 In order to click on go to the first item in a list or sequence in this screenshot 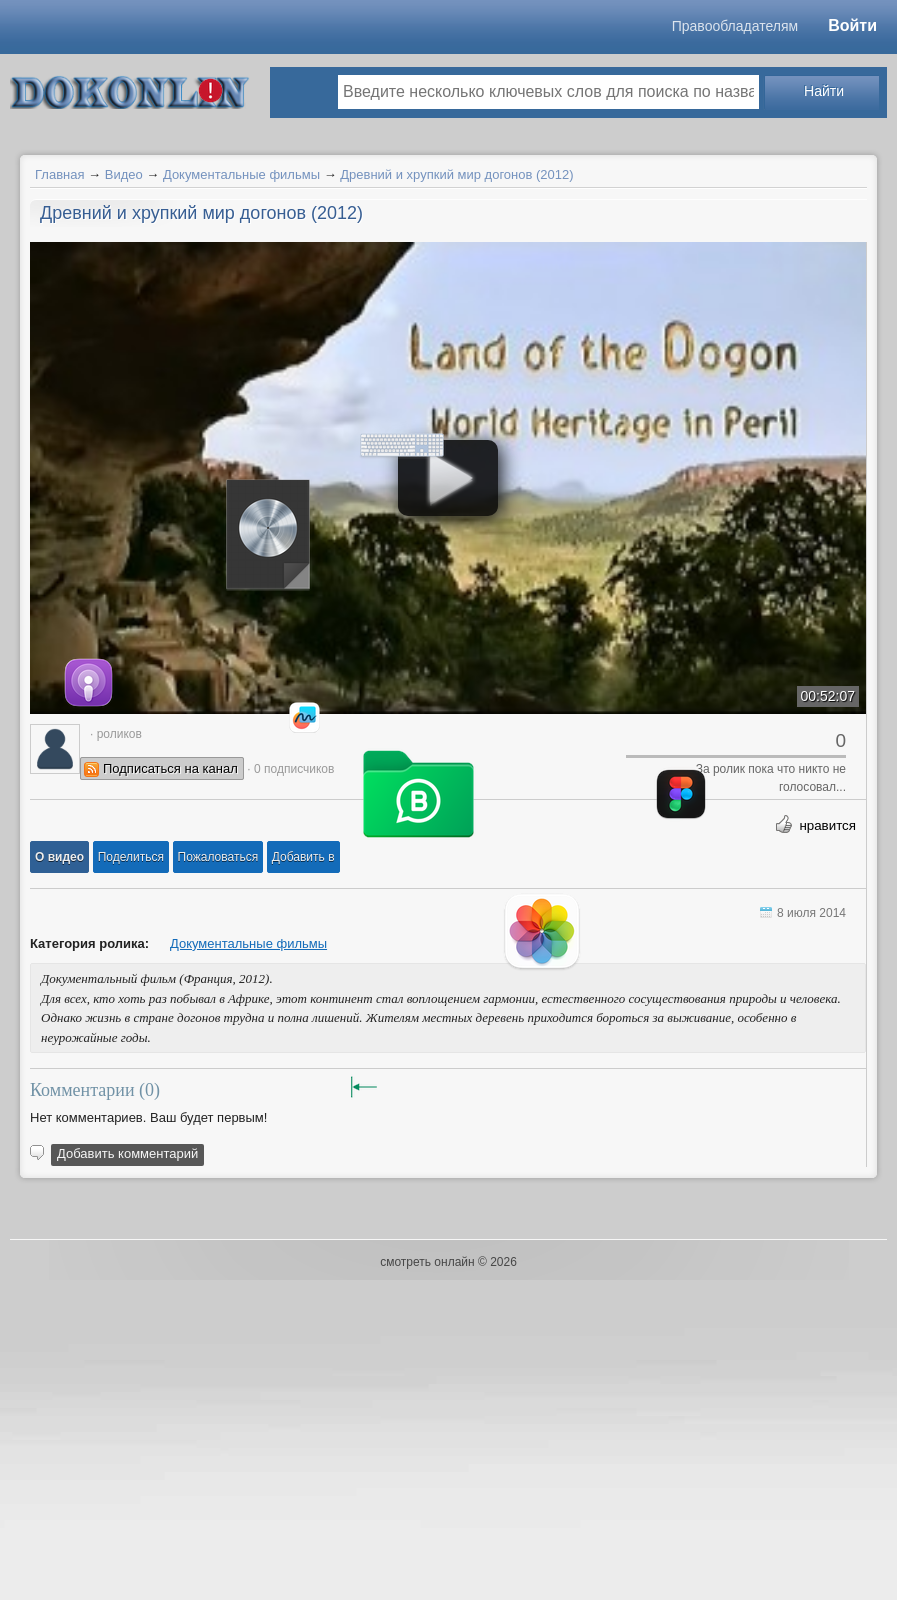, I will do `click(364, 1087)`.